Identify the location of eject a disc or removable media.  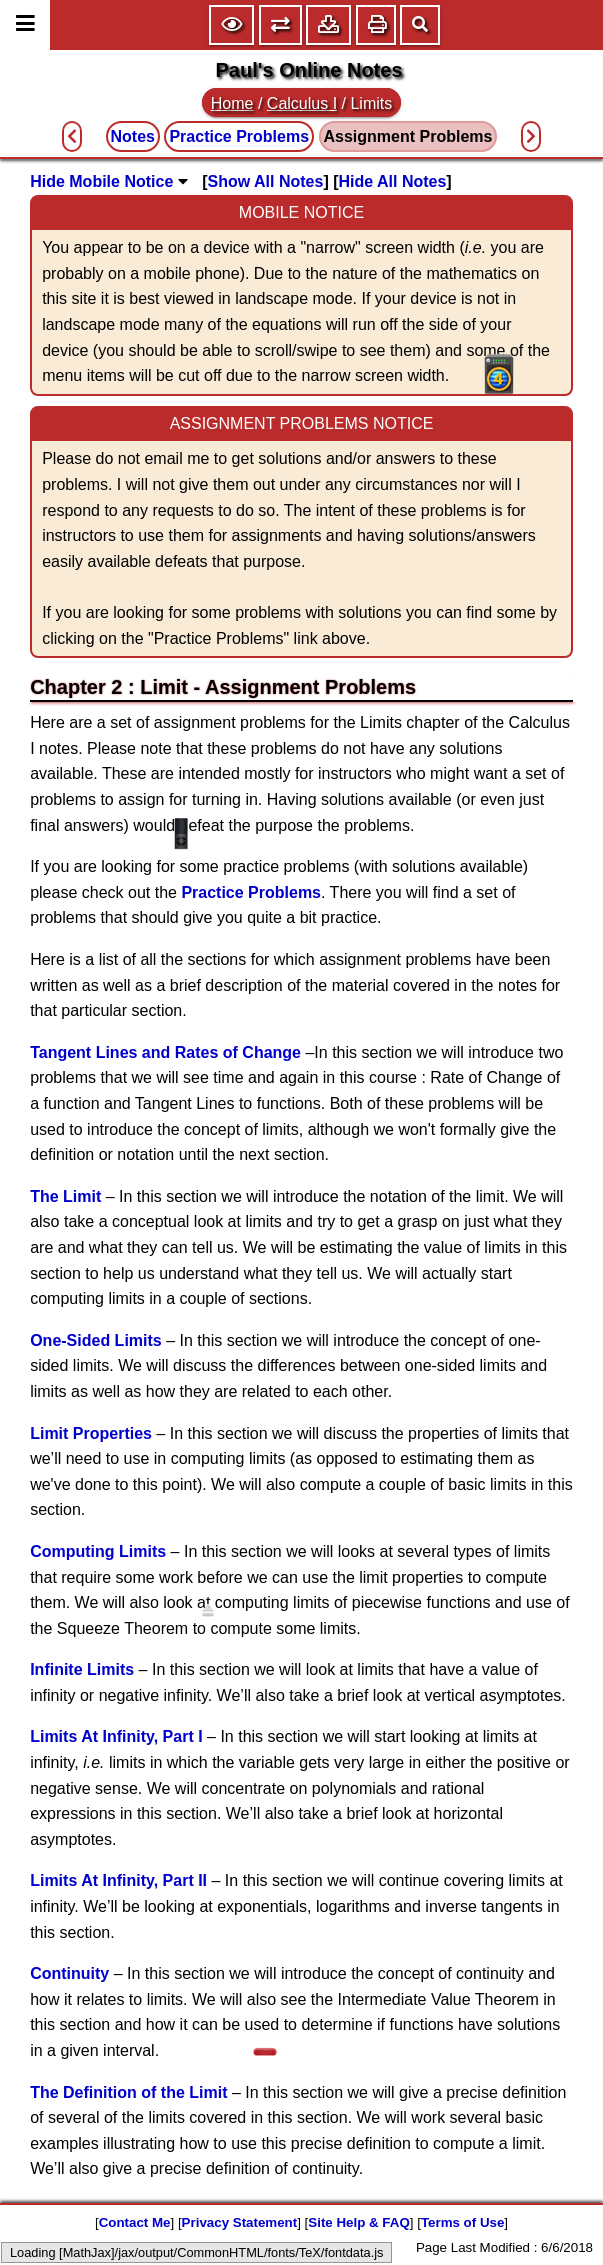
(208, 1610).